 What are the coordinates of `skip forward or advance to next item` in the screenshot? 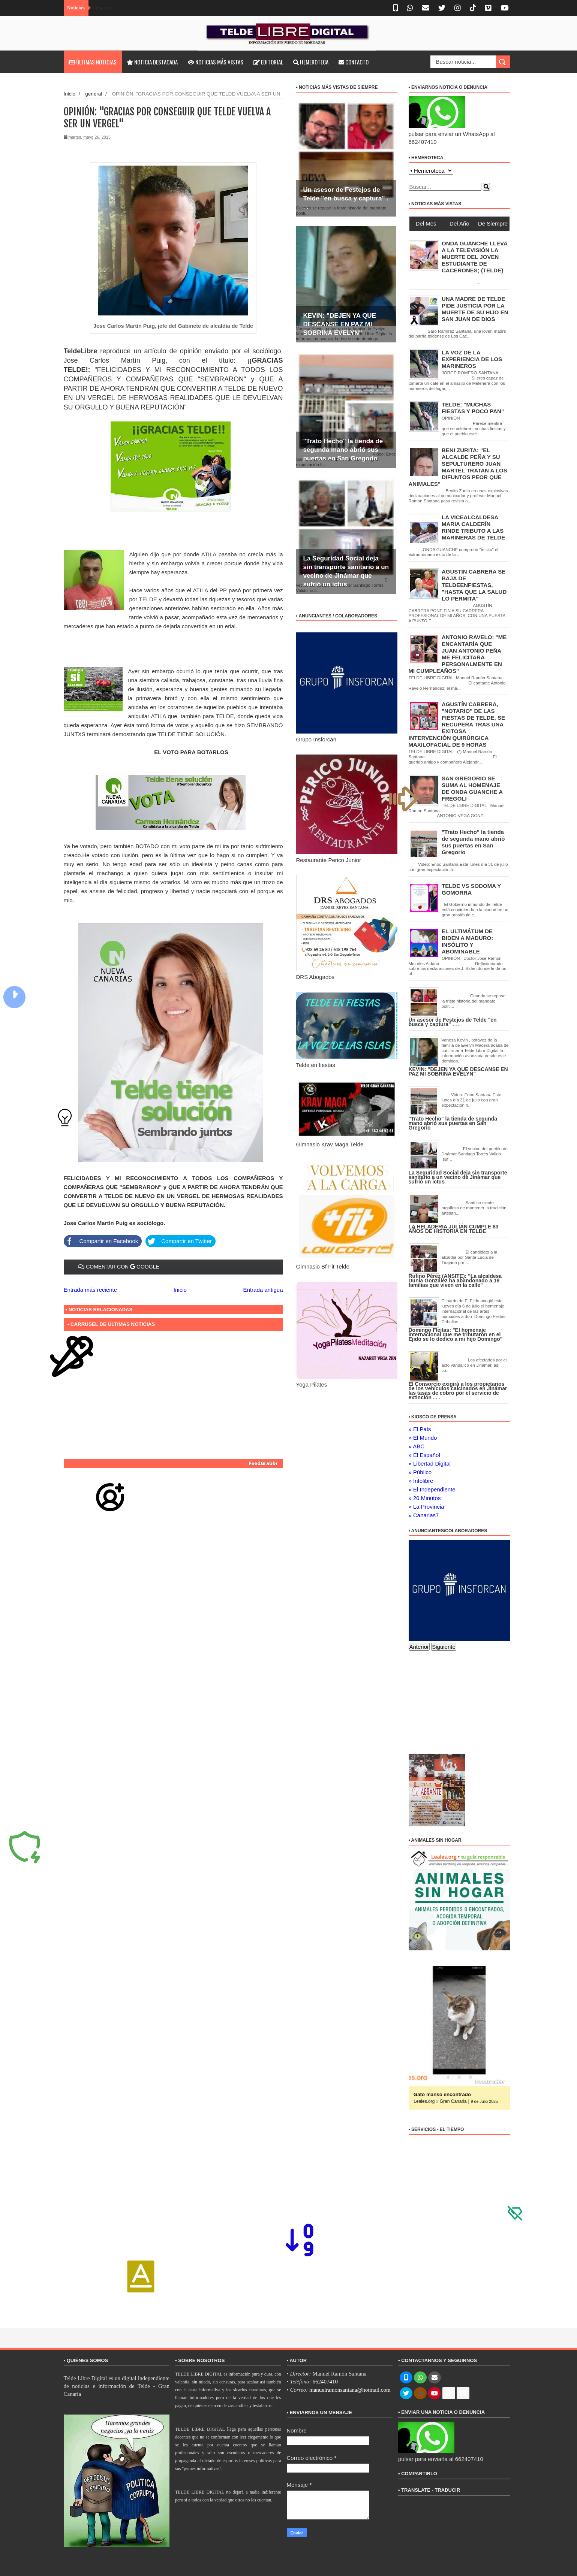 It's located at (403, 799).